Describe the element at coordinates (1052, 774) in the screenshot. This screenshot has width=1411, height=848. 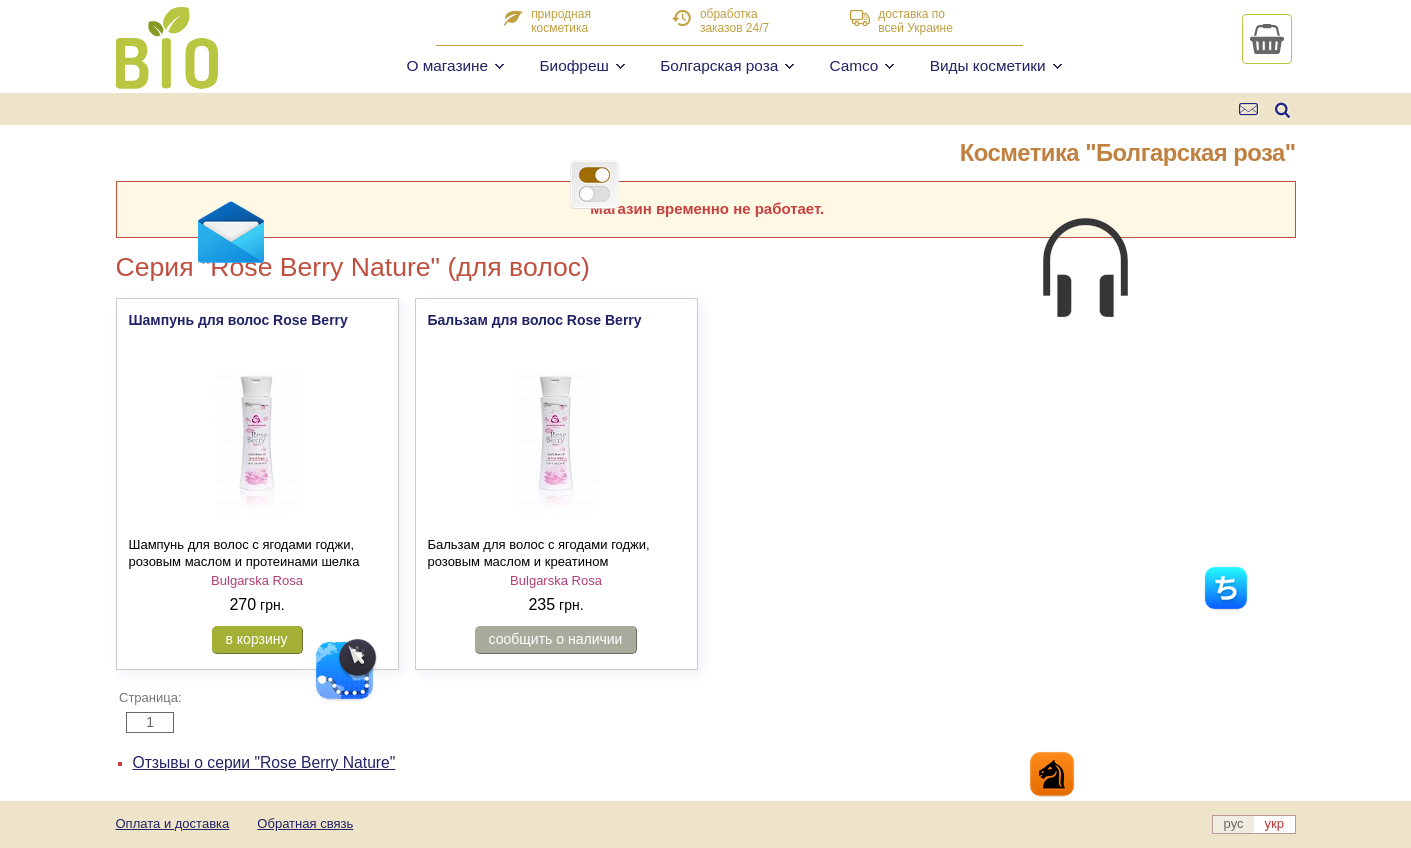
I see `open the Chess app` at that location.